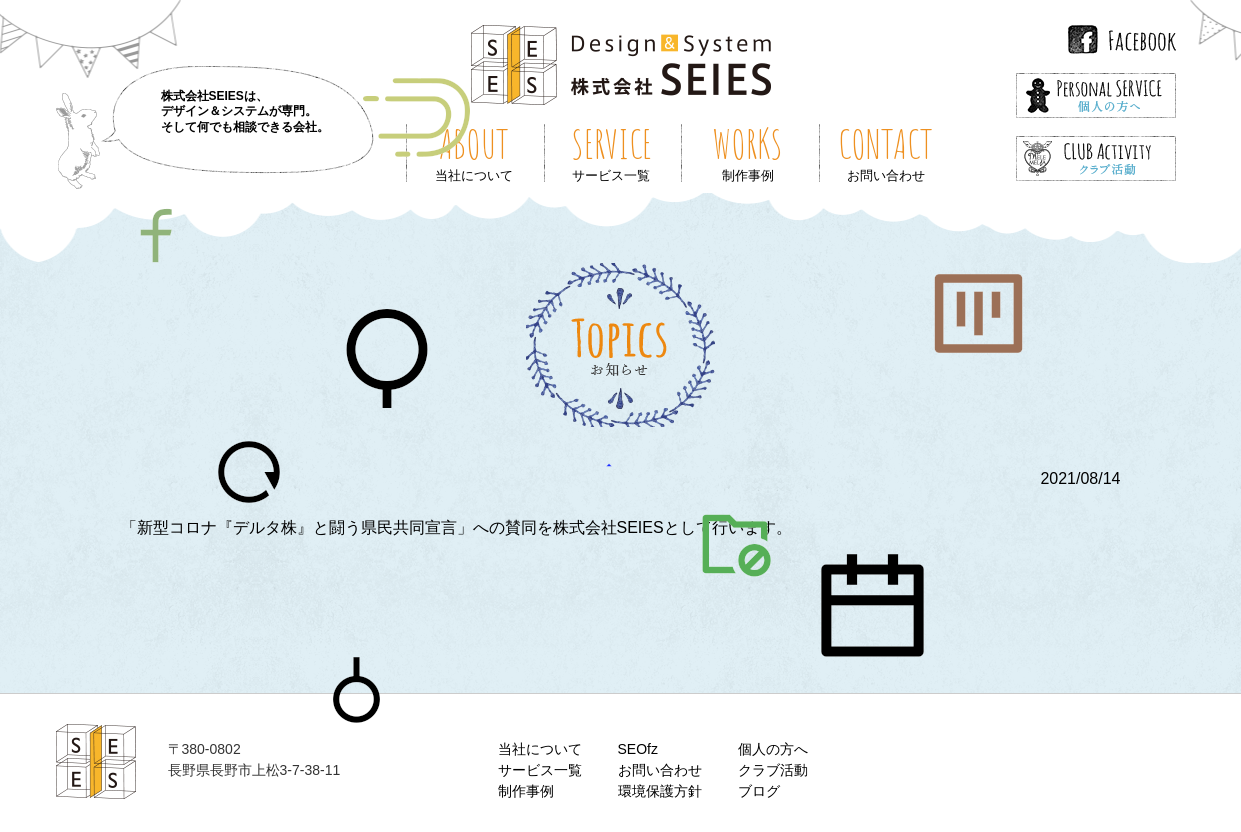 This screenshot has width=1241, height=832. What do you see at coordinates (249, 472) in the screenshot?
I see `restart the device` at bounding box center [249, 472].